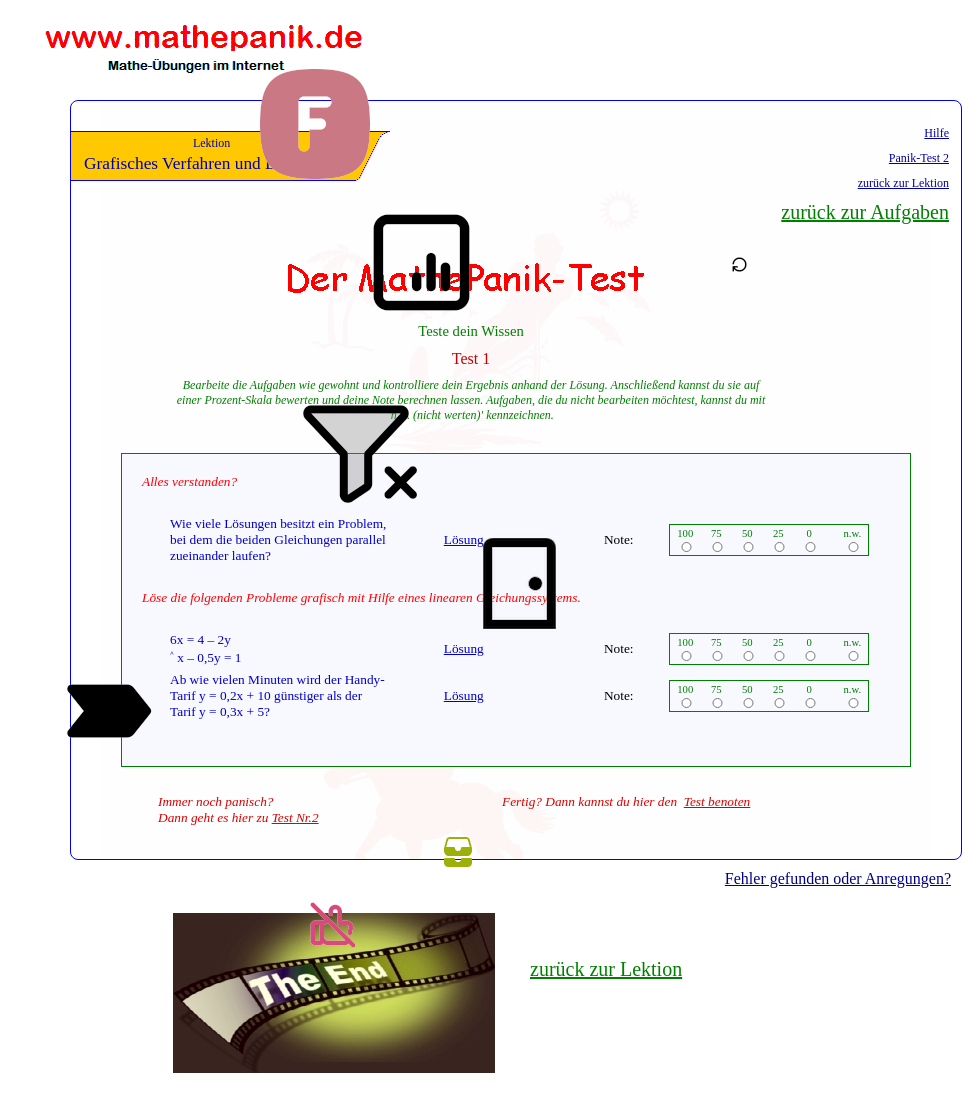 This screenshot has width=962, height=1111. I want to click on view stacked file trays or inbox, so click(458, 852).